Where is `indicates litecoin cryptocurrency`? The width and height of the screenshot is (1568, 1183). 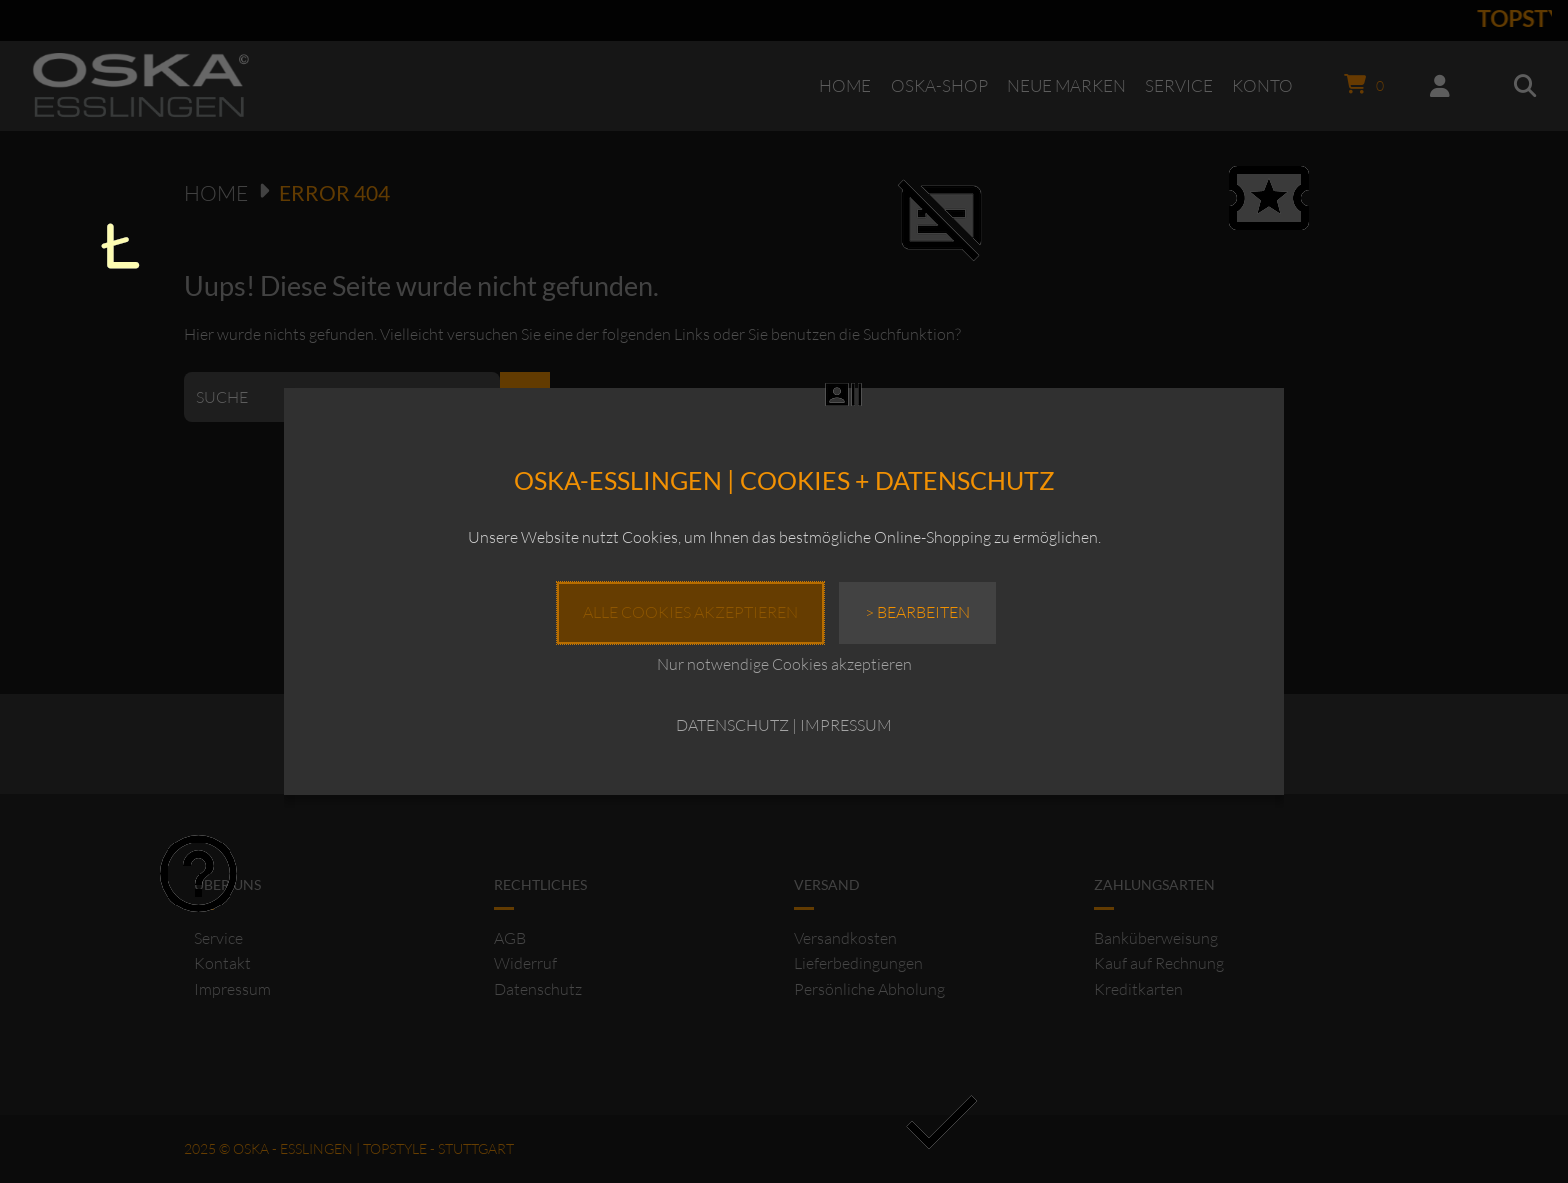 indicates litecoin cryptocurrency is located at coordinates (120, 246).